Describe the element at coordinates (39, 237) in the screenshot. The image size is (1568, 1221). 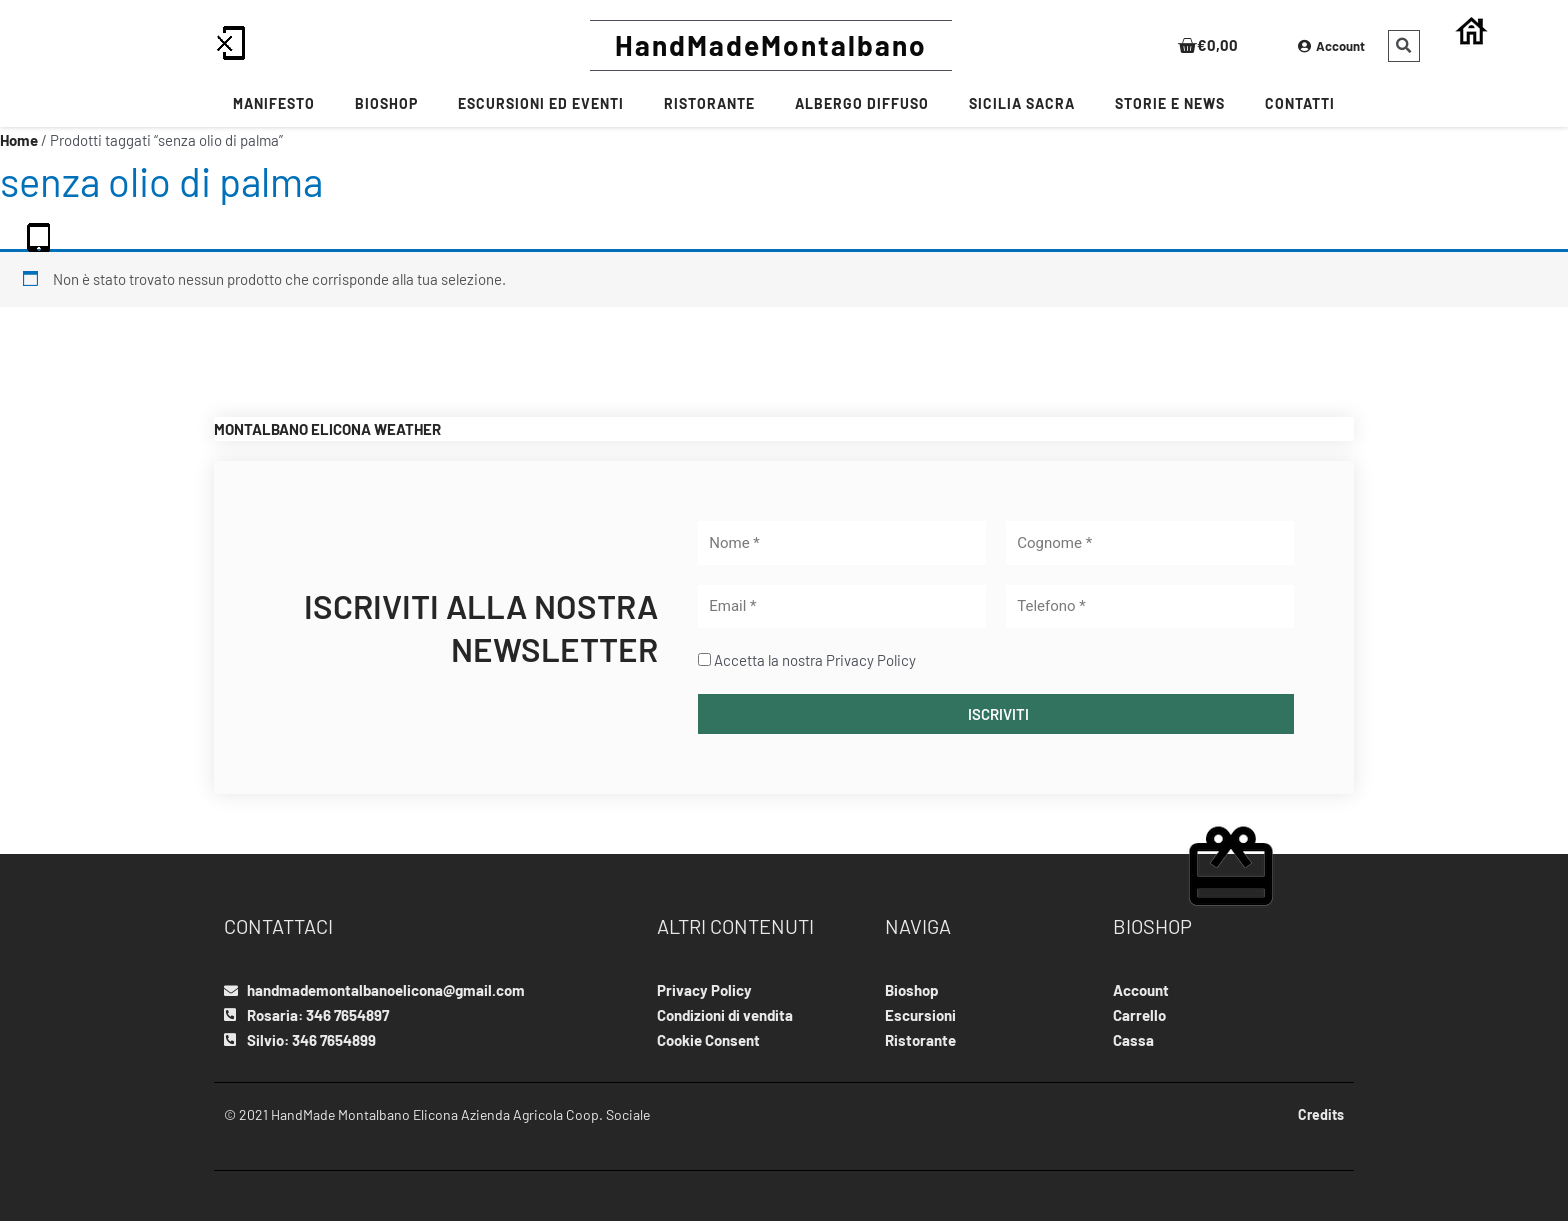
I see `switch to tablet view or mode` at that location.